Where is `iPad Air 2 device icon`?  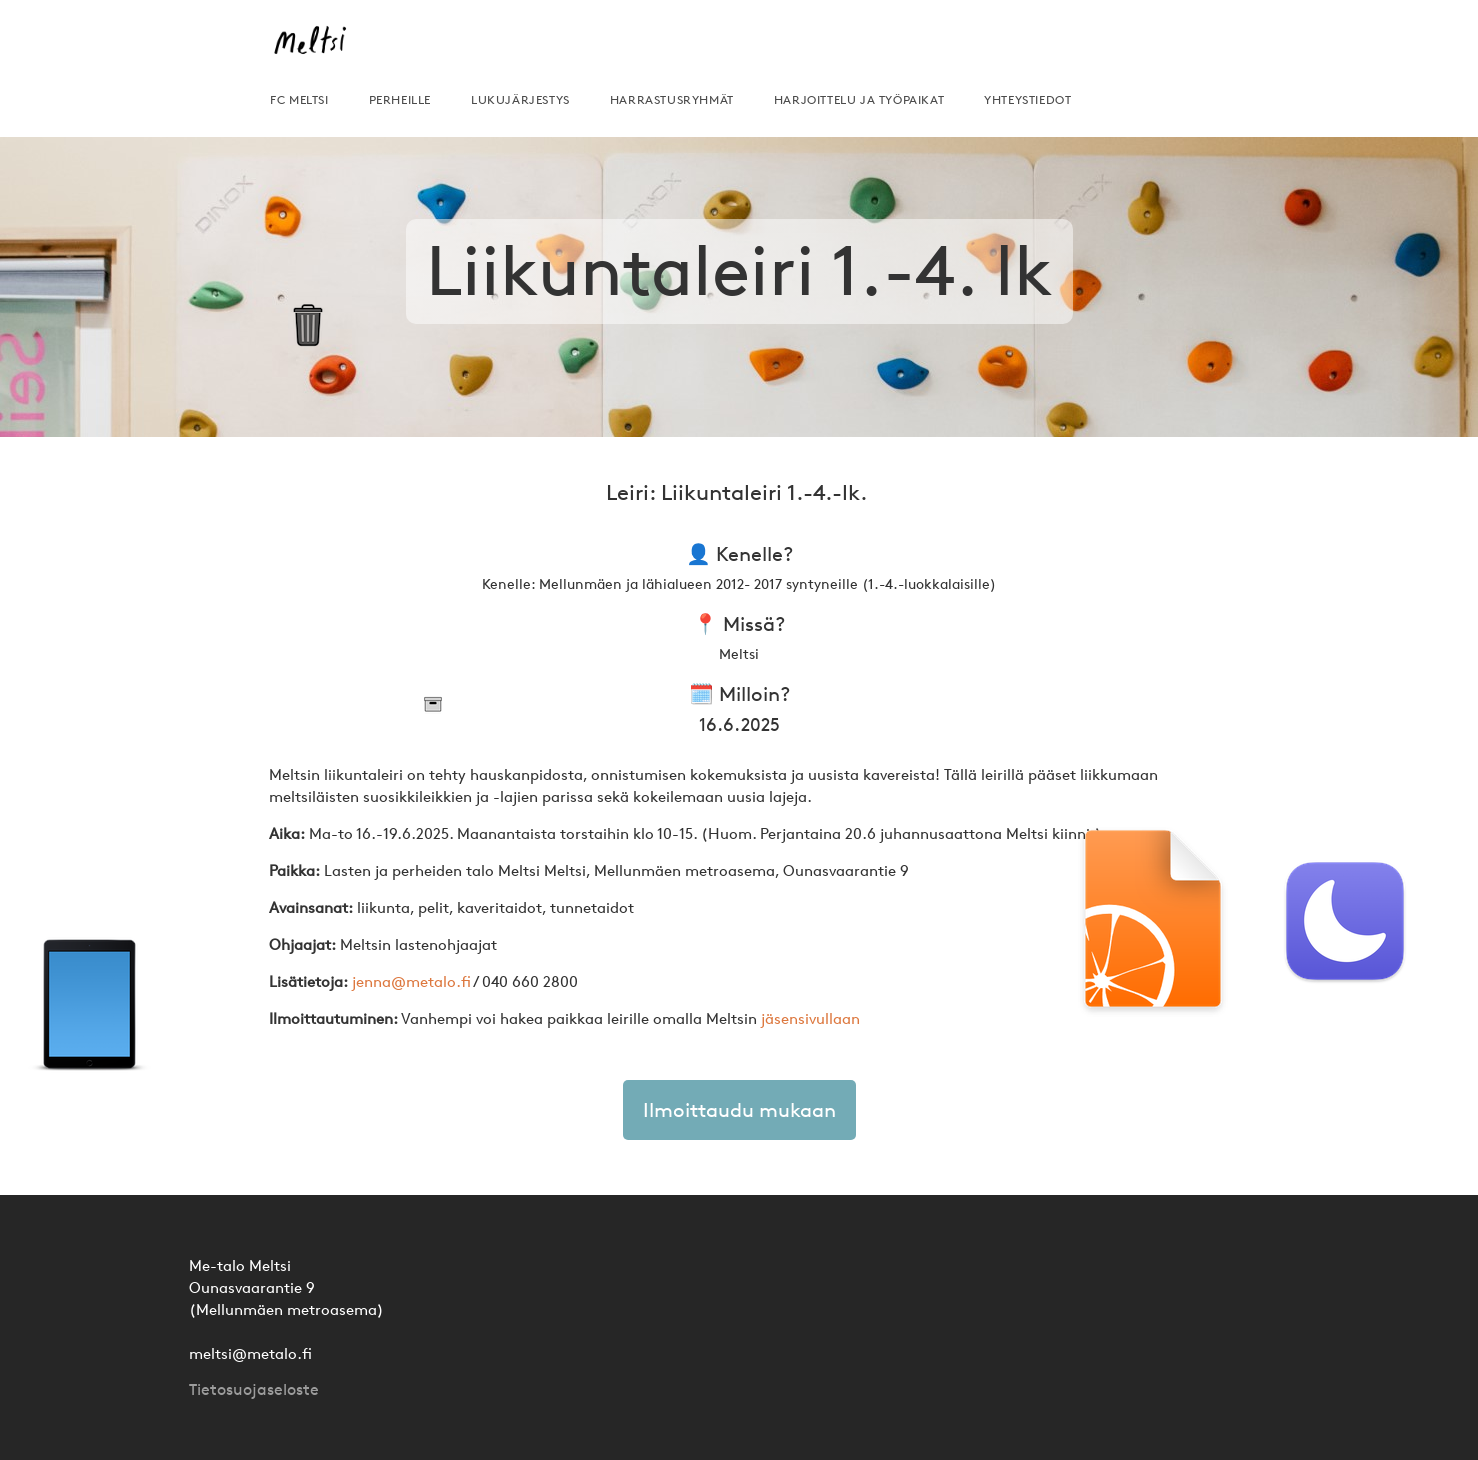 iPad Air 2 device icon is located at coordinates (89, 1003).